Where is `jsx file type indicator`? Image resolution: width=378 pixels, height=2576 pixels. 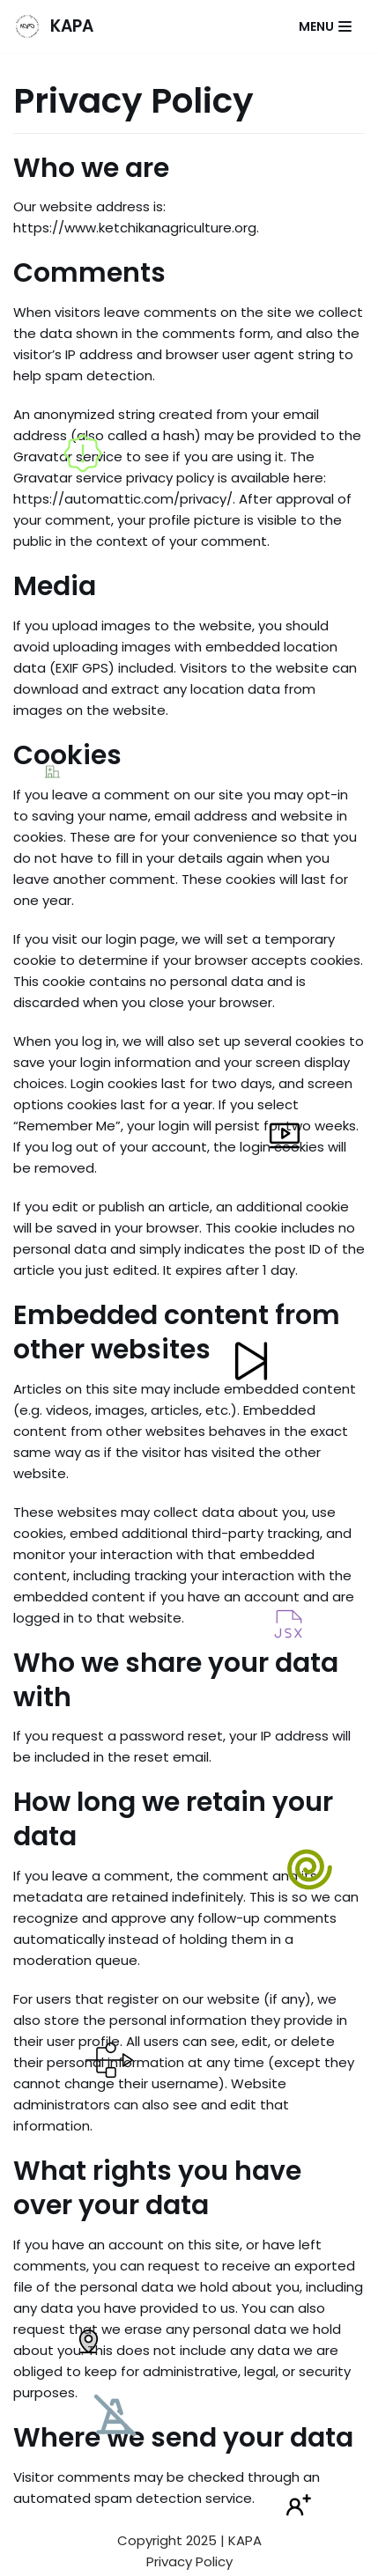
jsx file type indicator is located at coordinates (289, 1625).